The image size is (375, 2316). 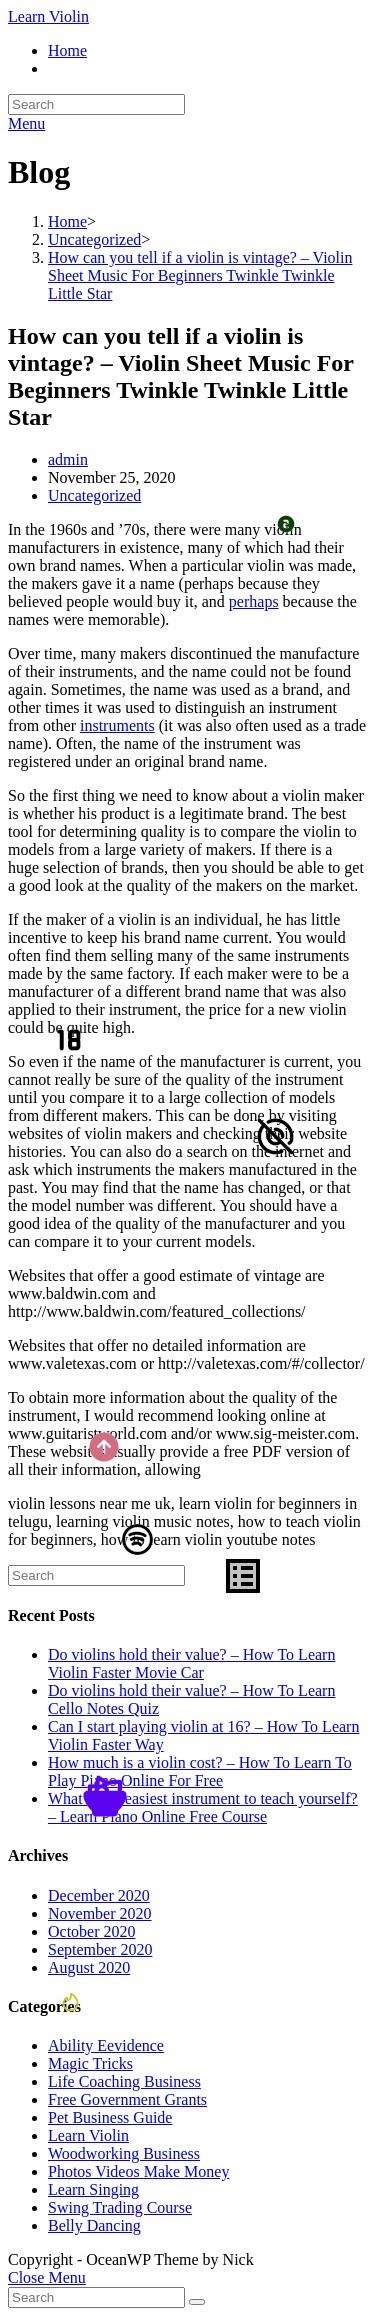 What do you see at coordinates (275, 1136) in the screenshot?
I see `disable email or mention notifications` at bounding box center [275, 1136].